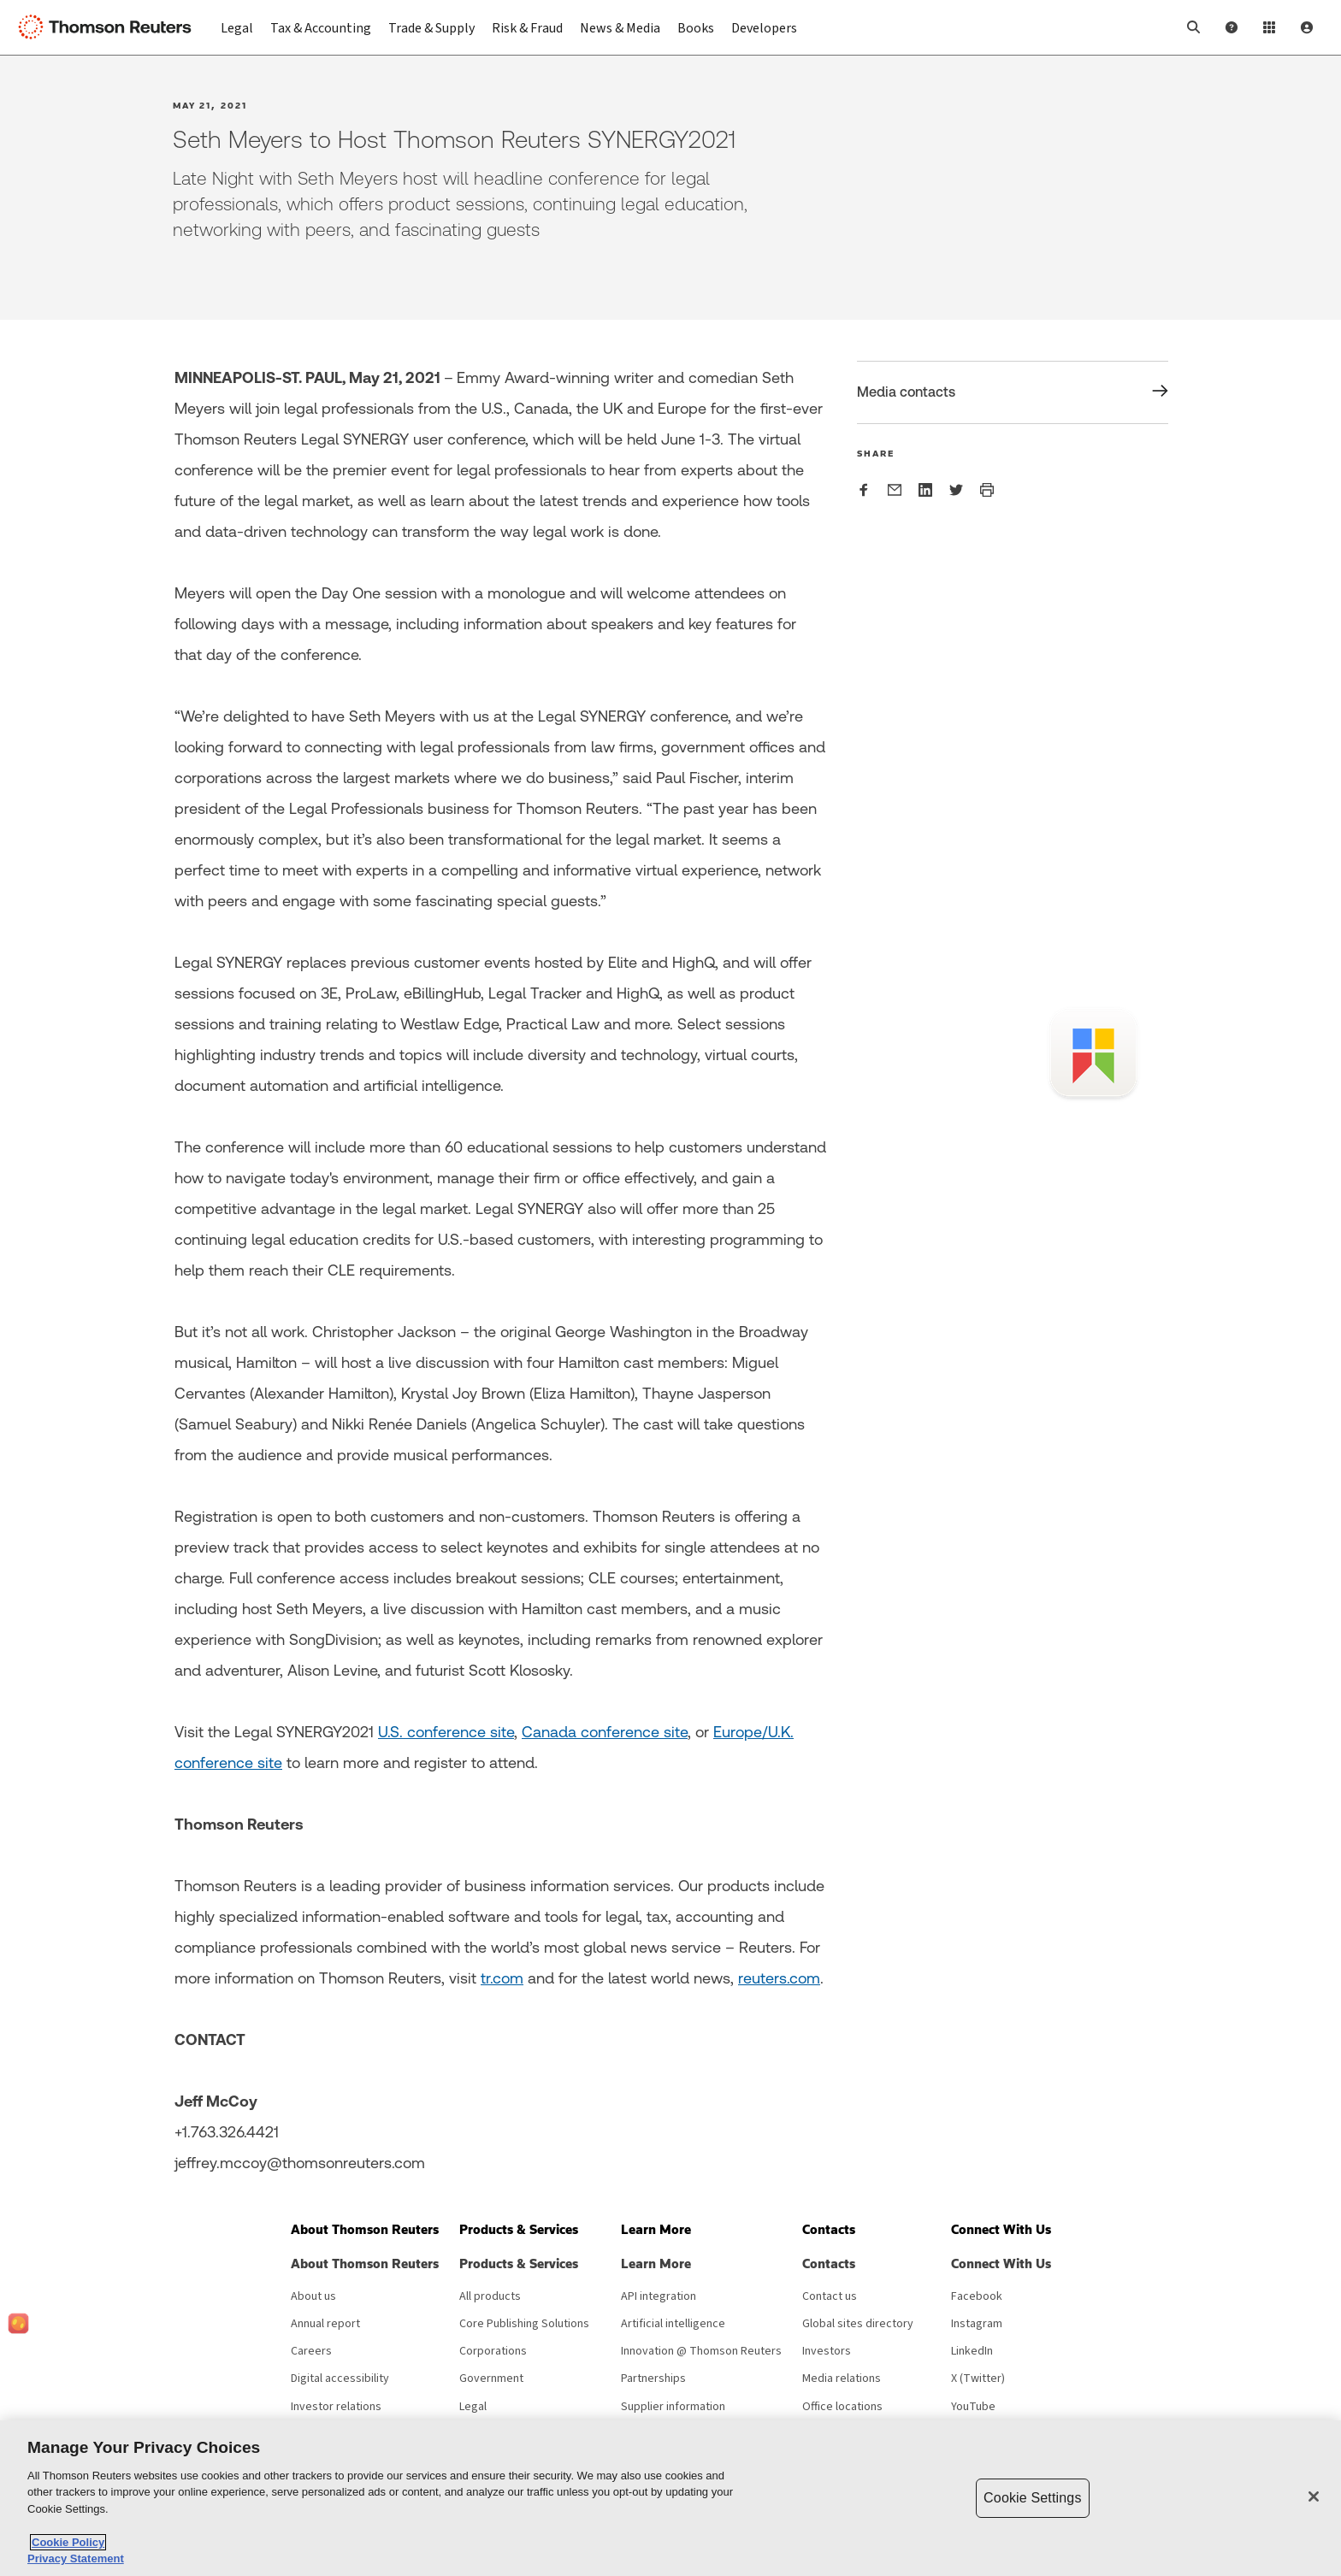  Describe the element at coordinates (18, 2323) in the screenshot. I see `open AntaresSQL database management app` at that location.